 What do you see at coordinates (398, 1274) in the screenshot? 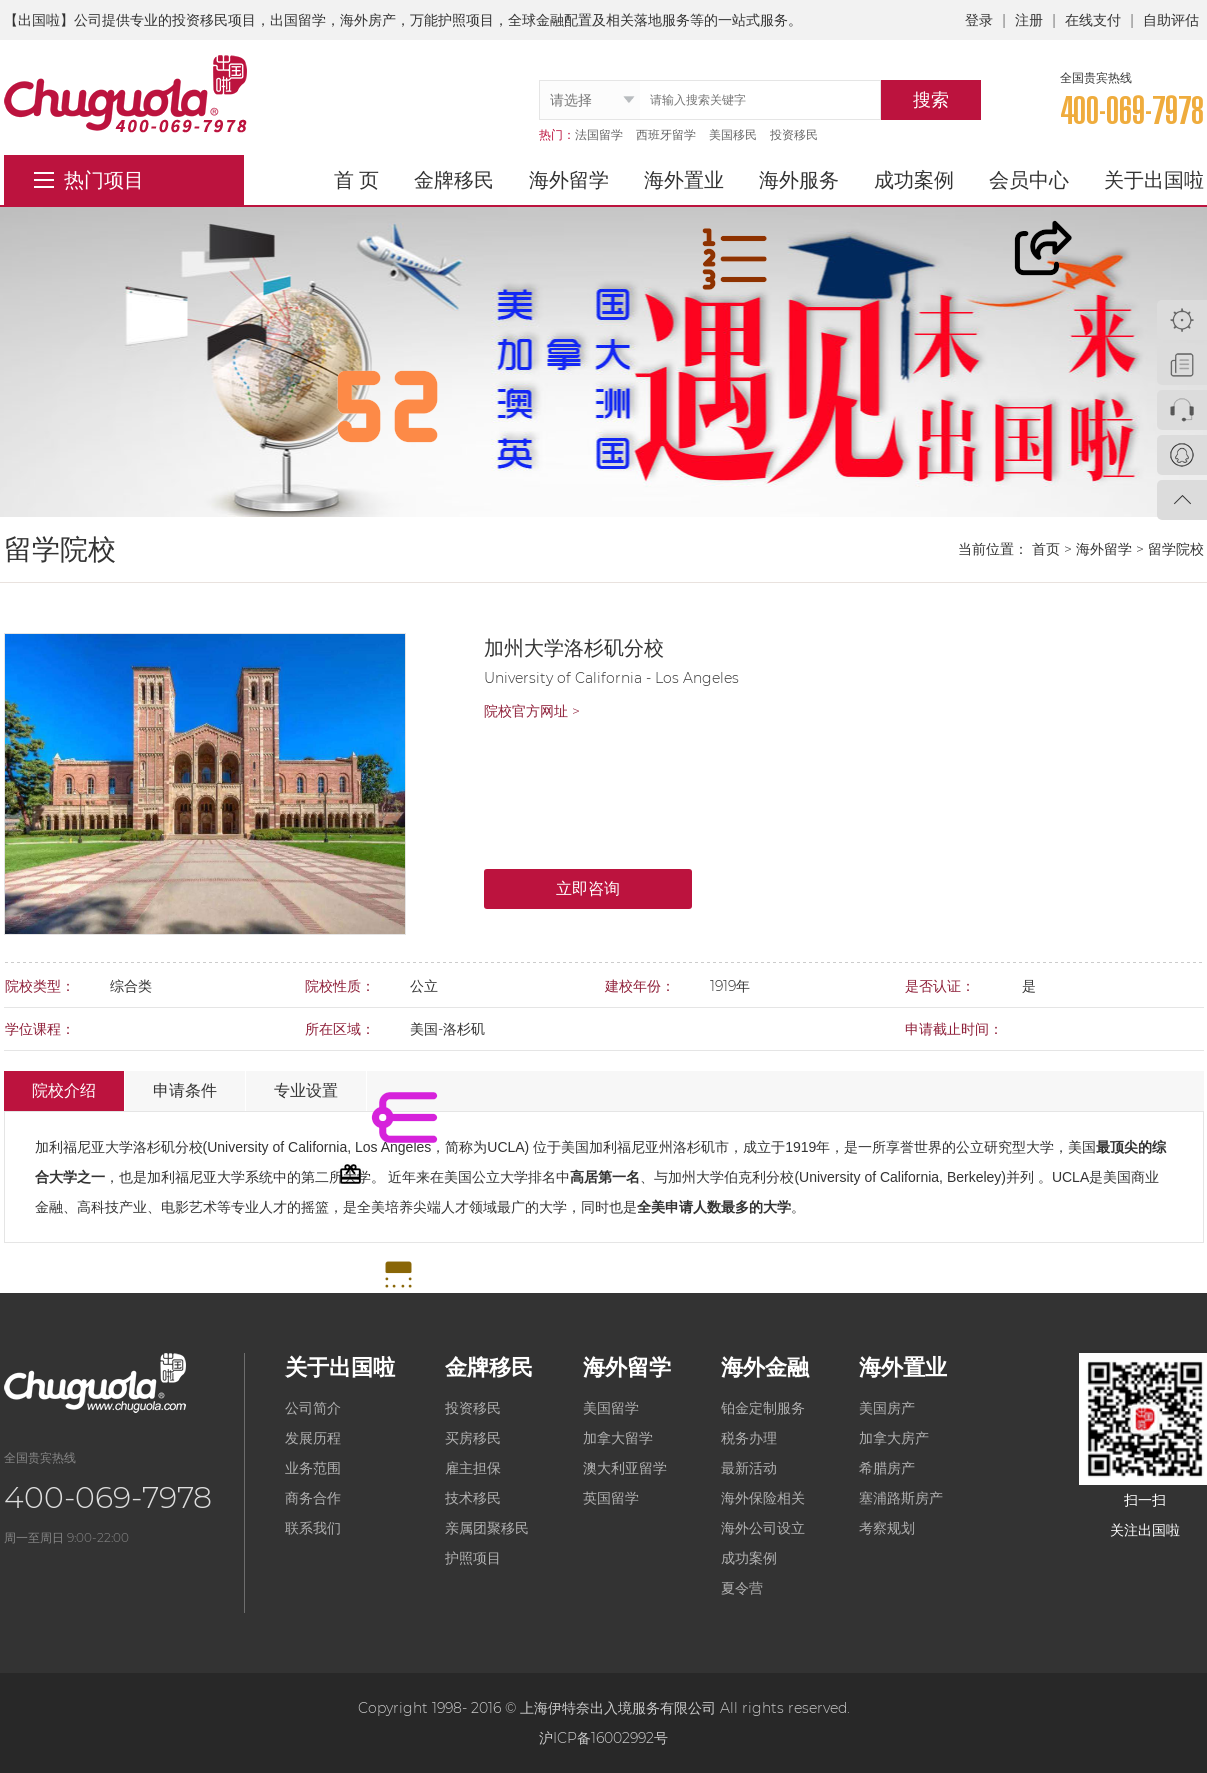
I see `align content to the top of a container` at bounding box center [398, 1274].